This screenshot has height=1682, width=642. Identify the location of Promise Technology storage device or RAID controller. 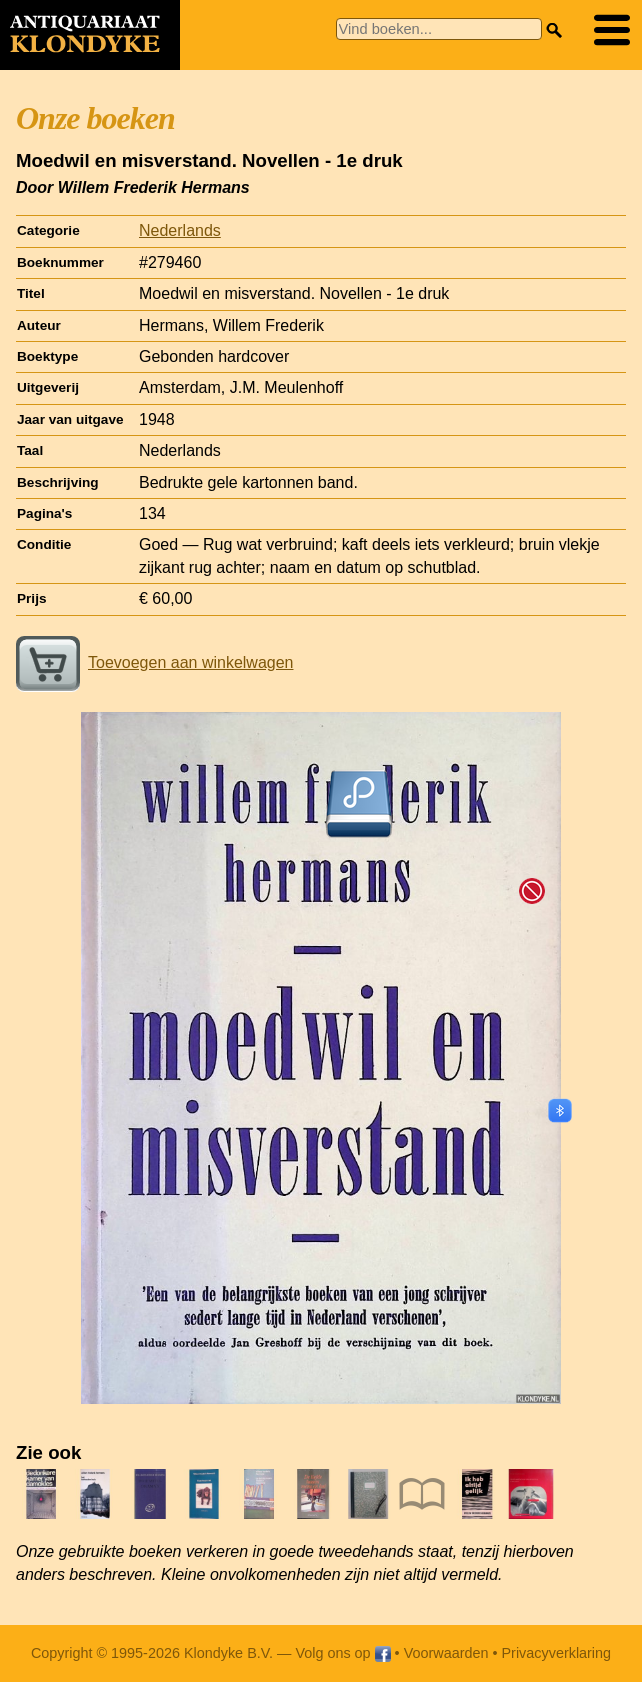
(359, 806).